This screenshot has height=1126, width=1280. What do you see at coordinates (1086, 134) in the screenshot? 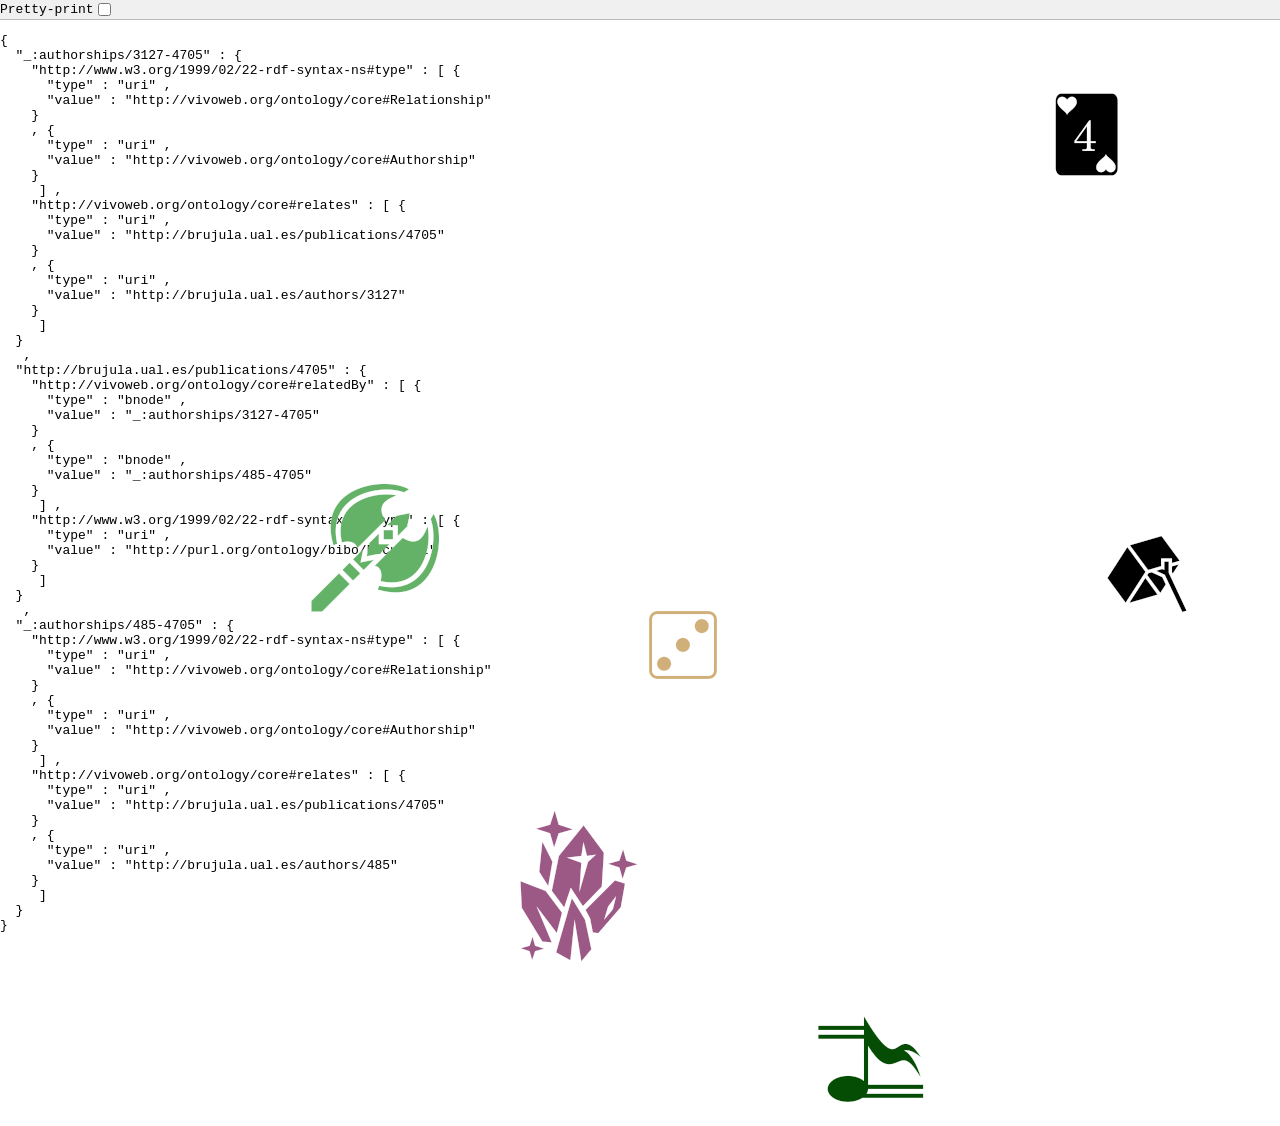
I see `four of hearts playing card` at bounding box center [1086, 134].